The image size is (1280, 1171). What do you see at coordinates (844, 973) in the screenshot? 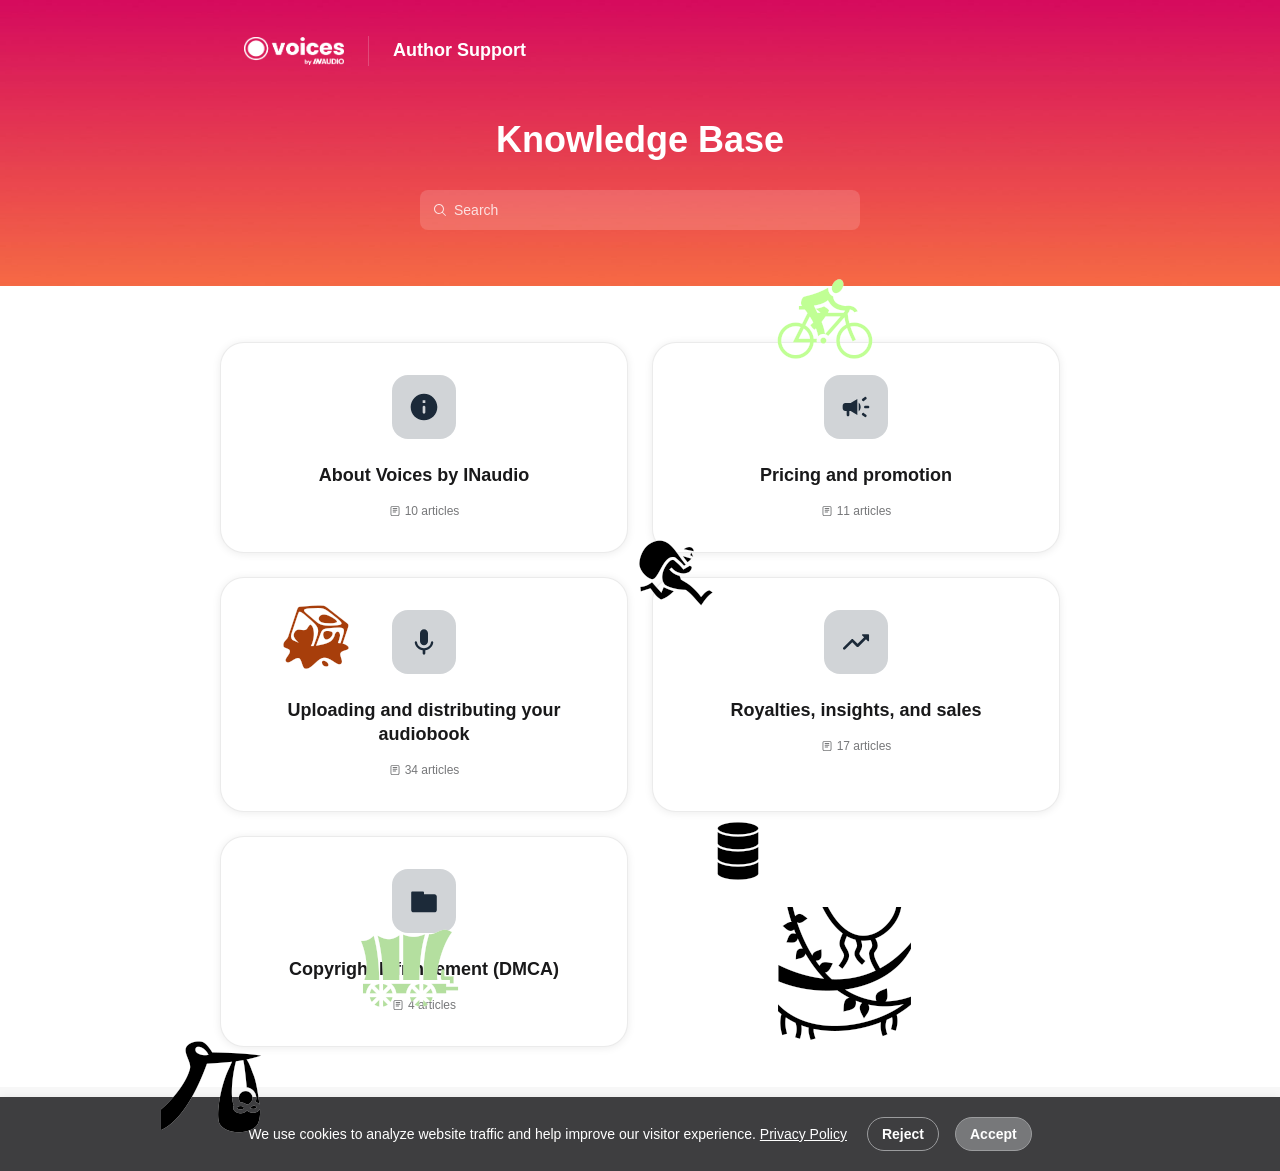
I see `nature or plant-themed game element` at bounding box center [844, 973].